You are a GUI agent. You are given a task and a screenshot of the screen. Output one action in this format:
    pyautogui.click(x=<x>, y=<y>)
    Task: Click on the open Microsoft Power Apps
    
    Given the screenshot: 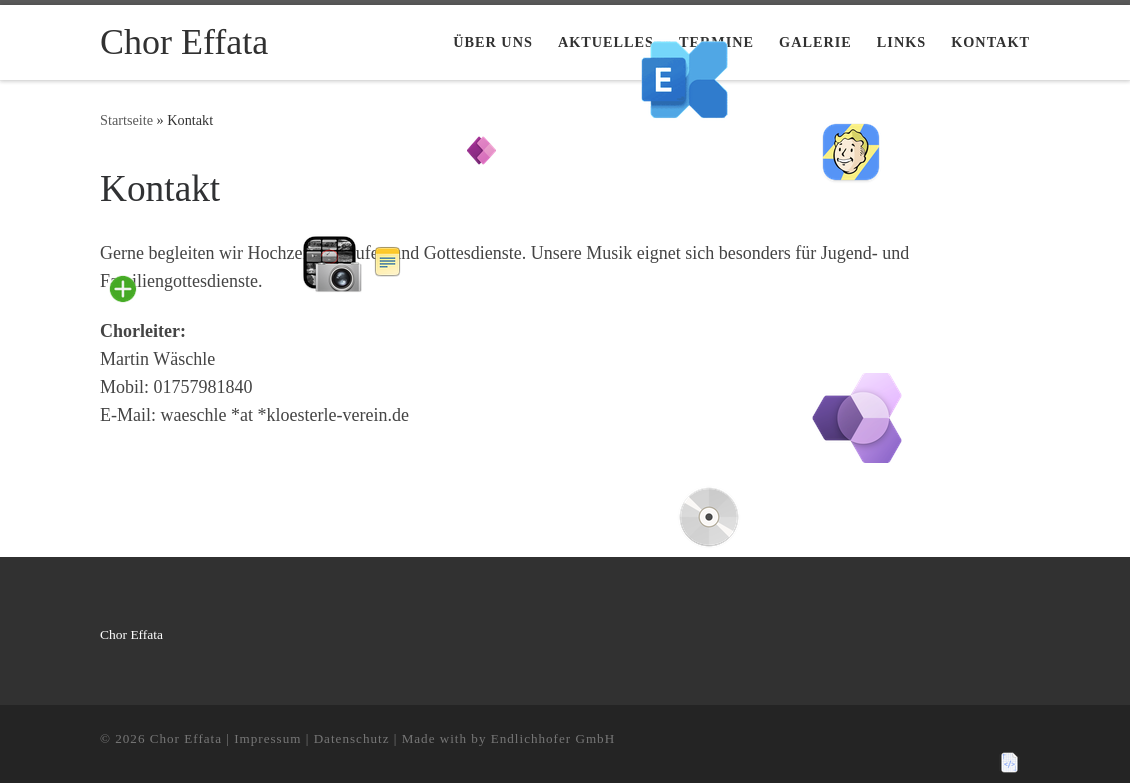 What is the action you would take?
    pyautogui.click(x=481, y=150)
    